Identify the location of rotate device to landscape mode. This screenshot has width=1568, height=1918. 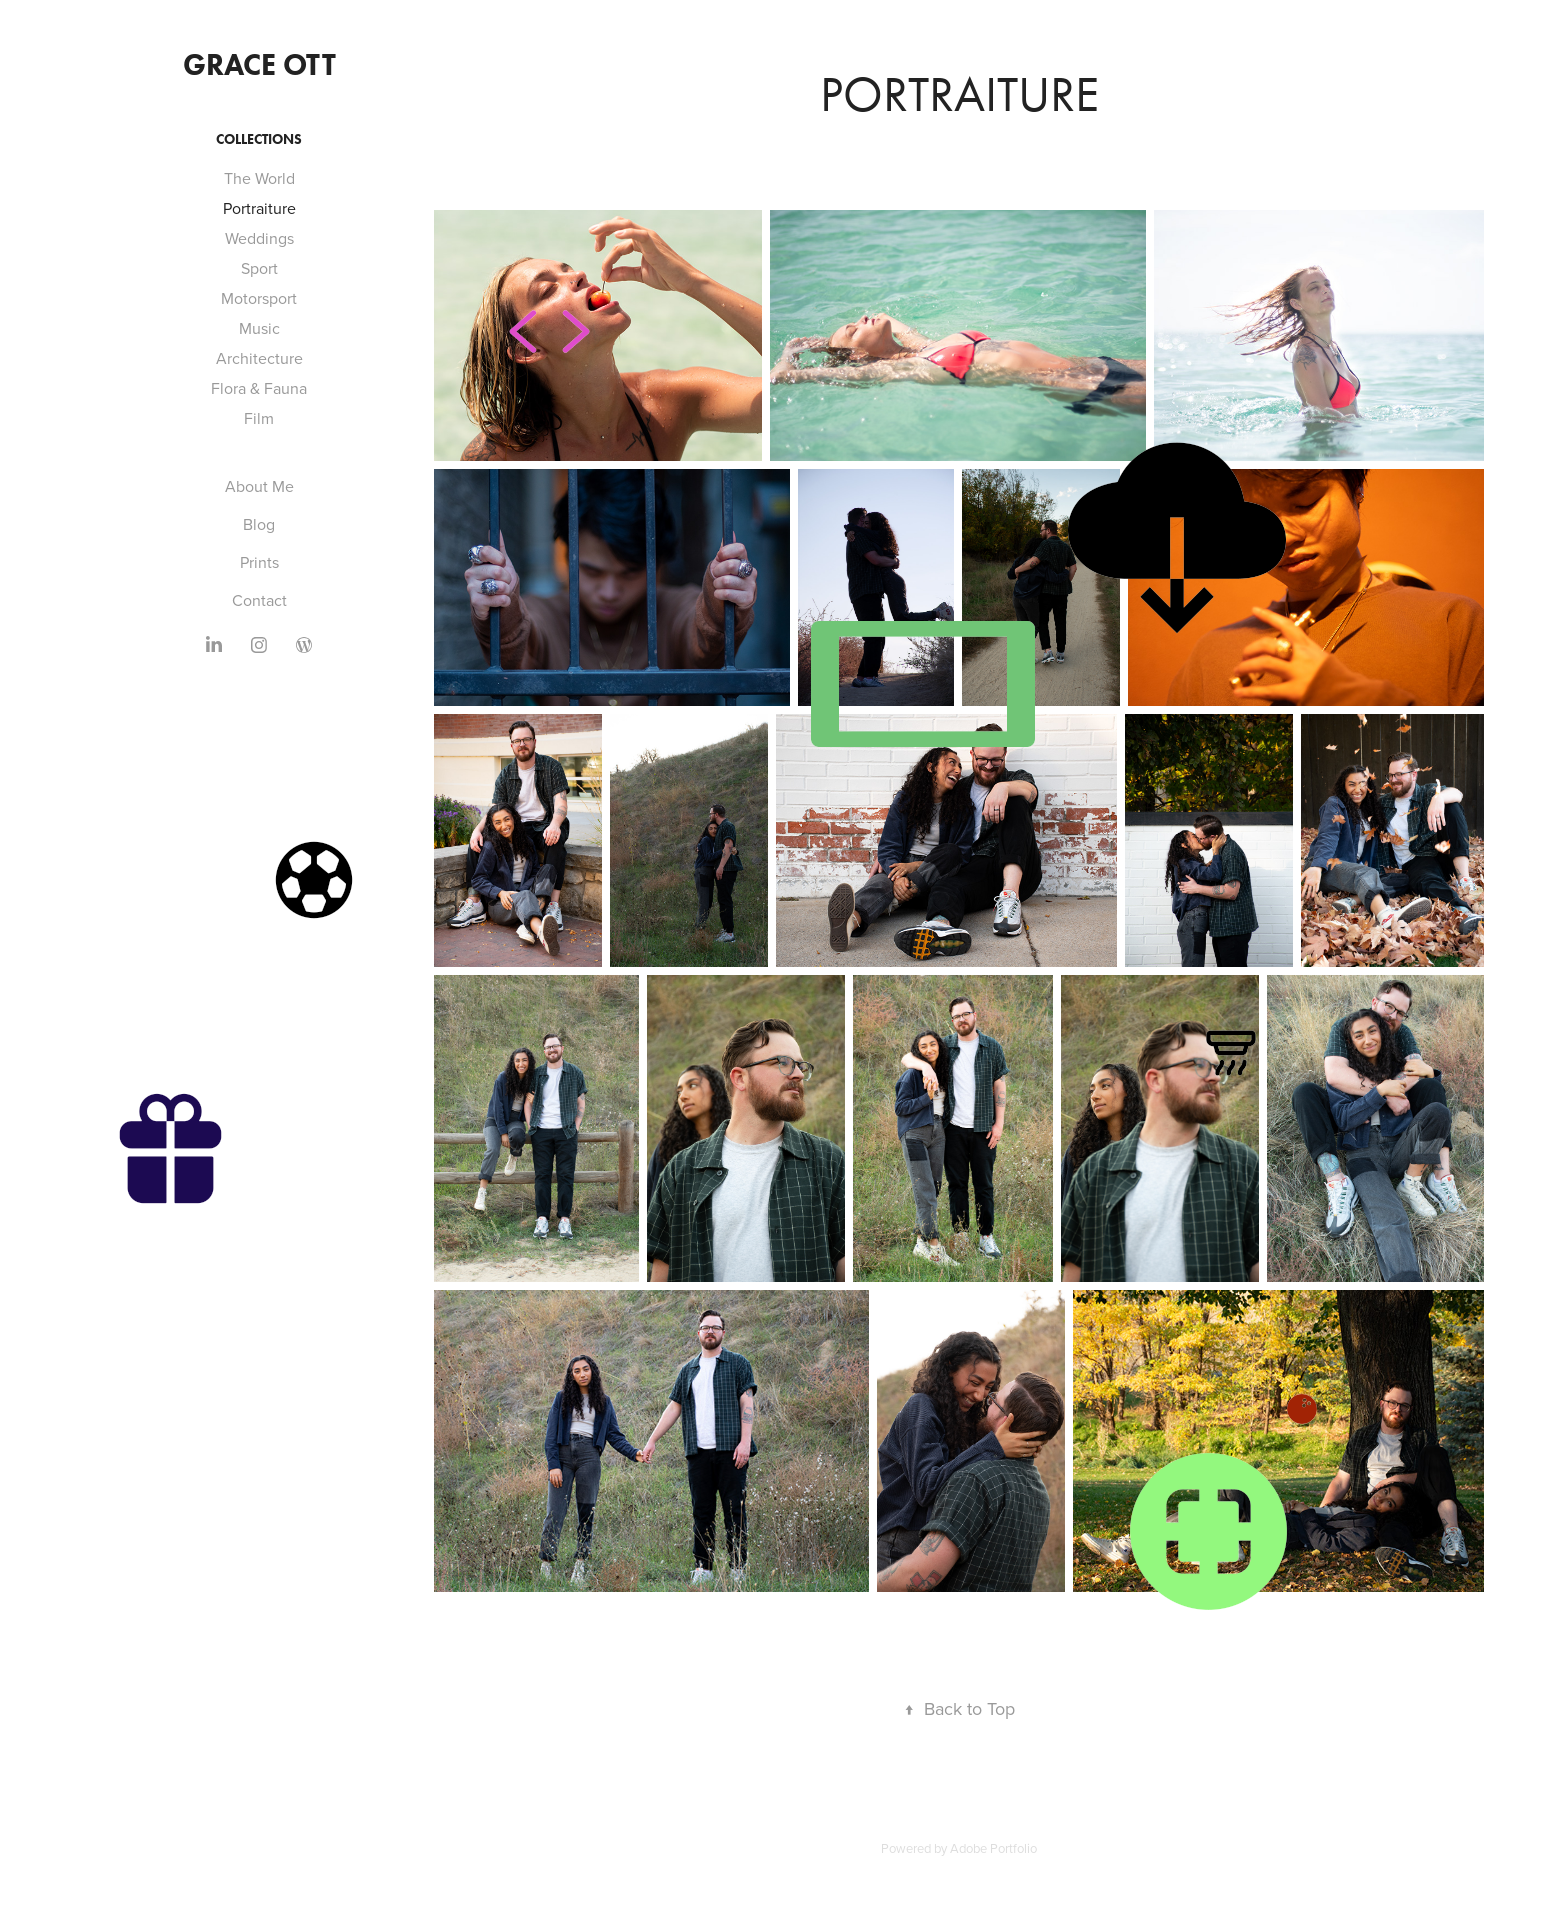
(923, 684).